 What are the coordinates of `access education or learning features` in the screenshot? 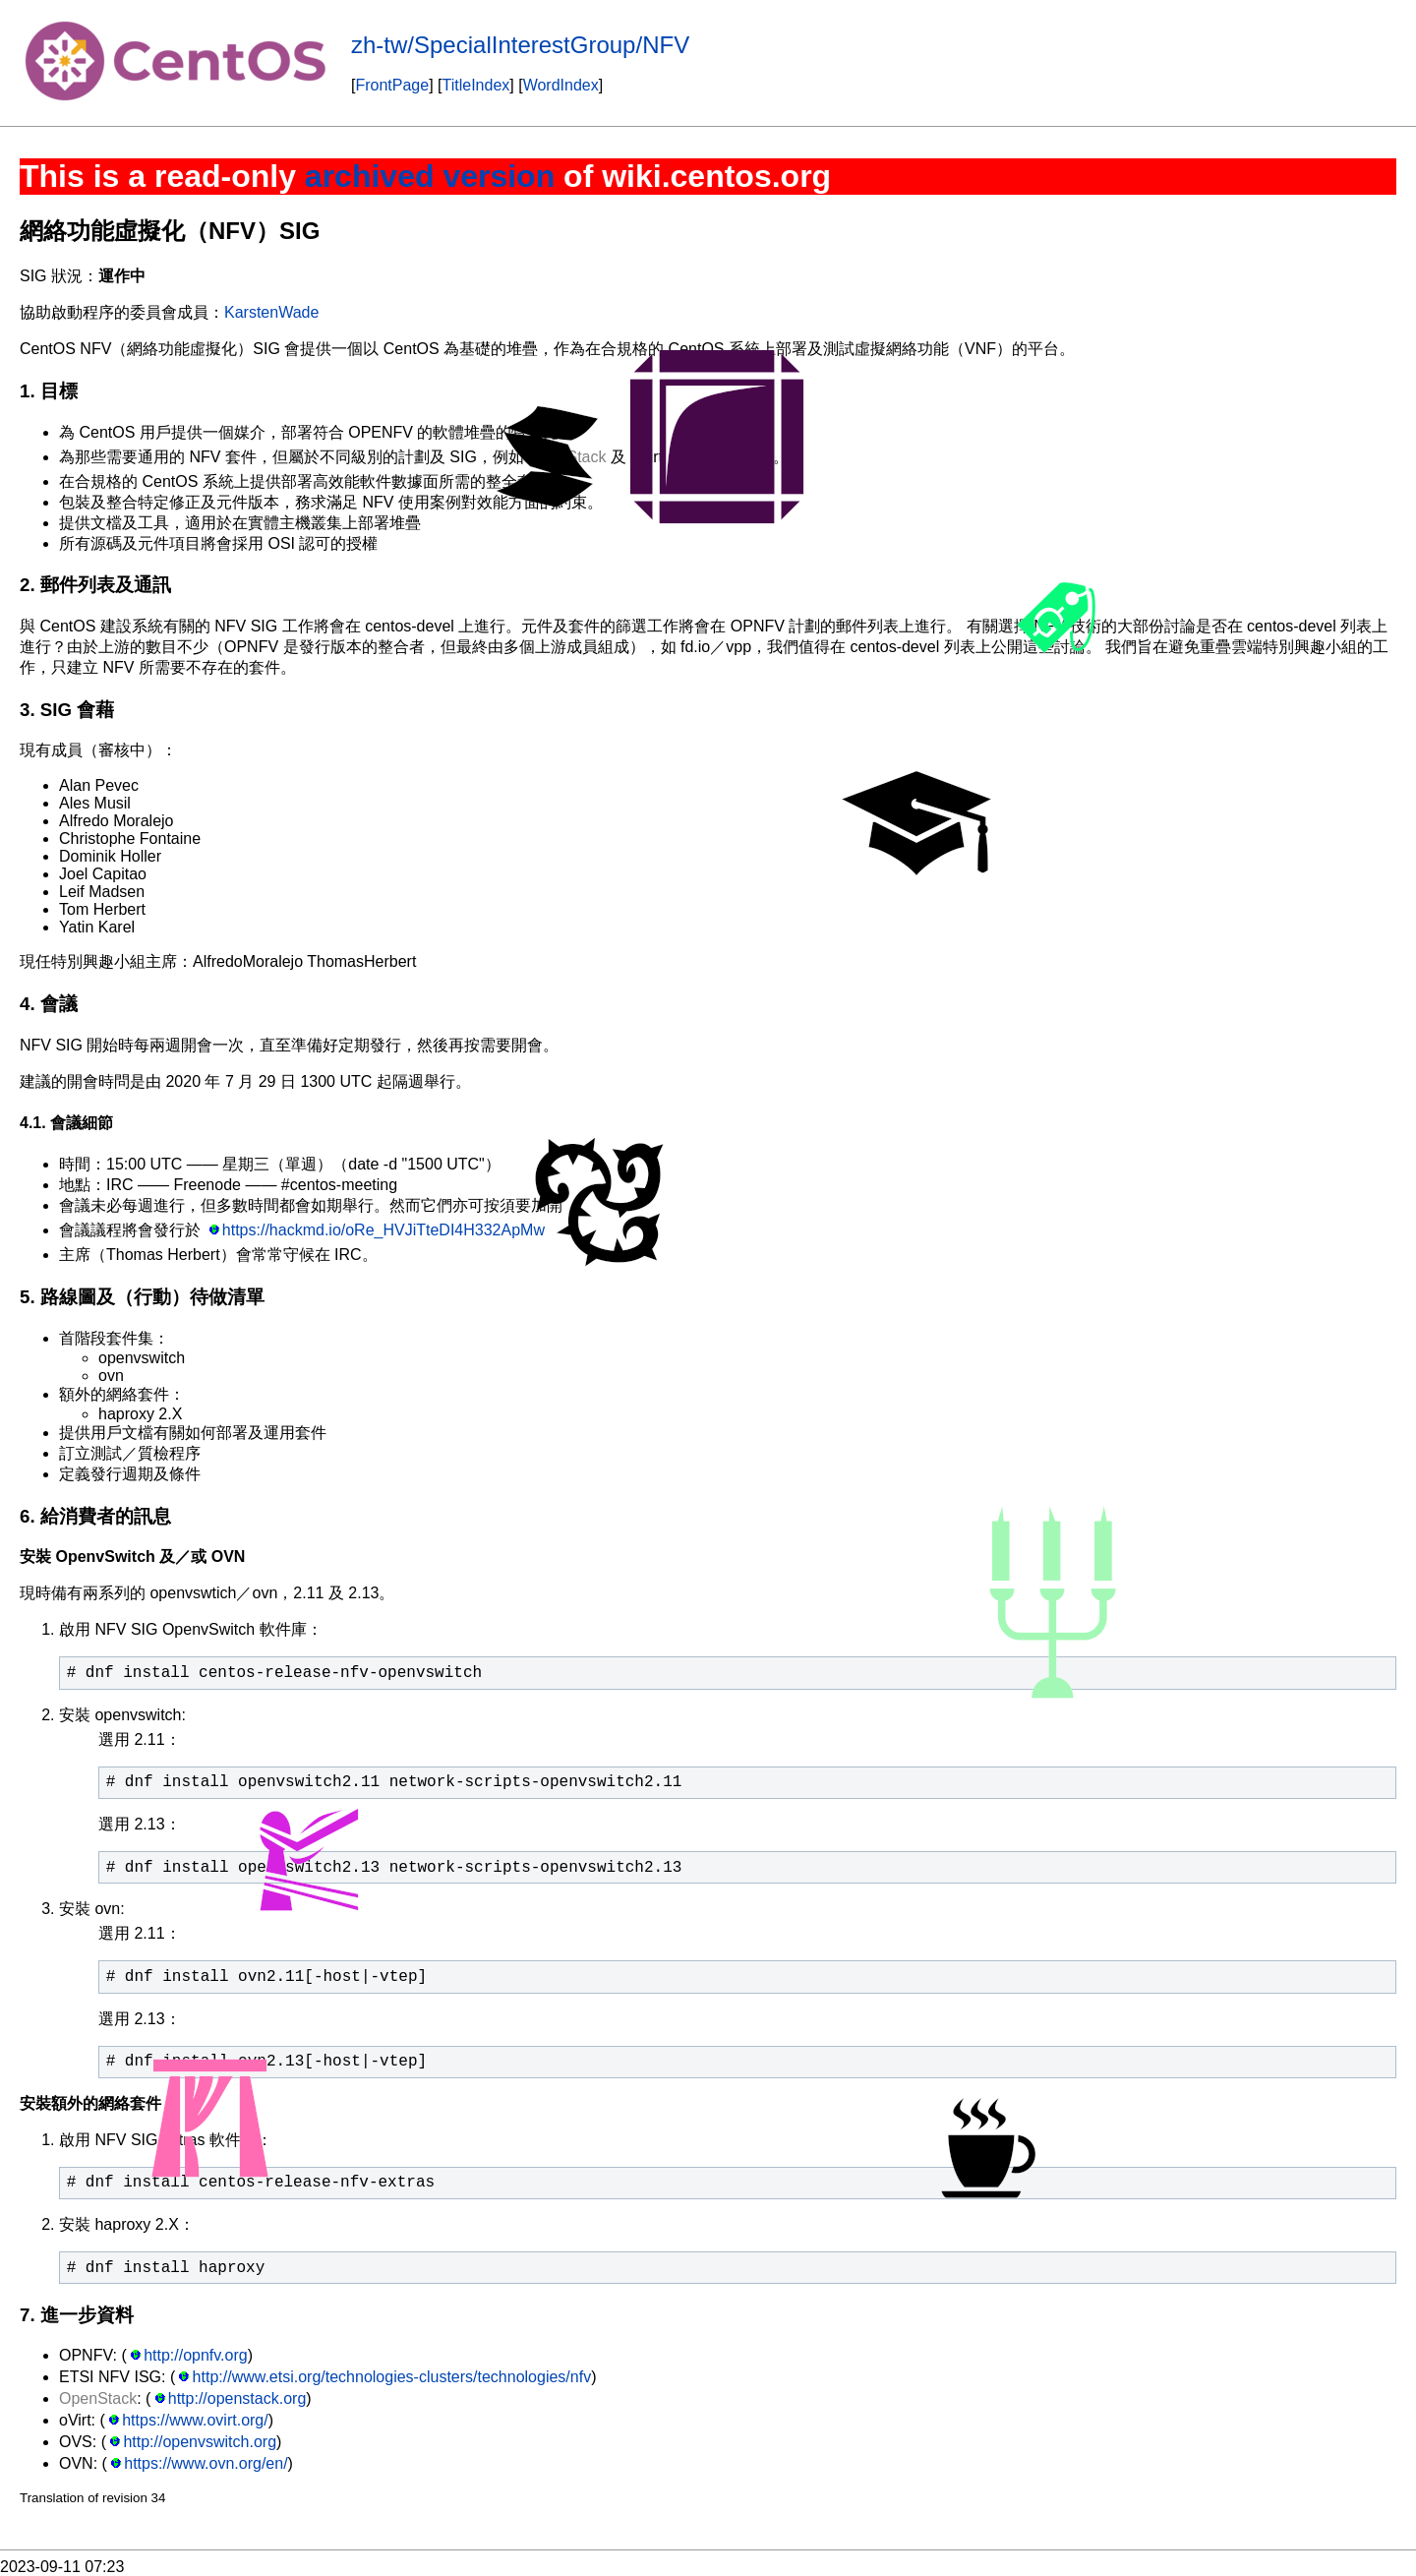 It's located at (916, 824).